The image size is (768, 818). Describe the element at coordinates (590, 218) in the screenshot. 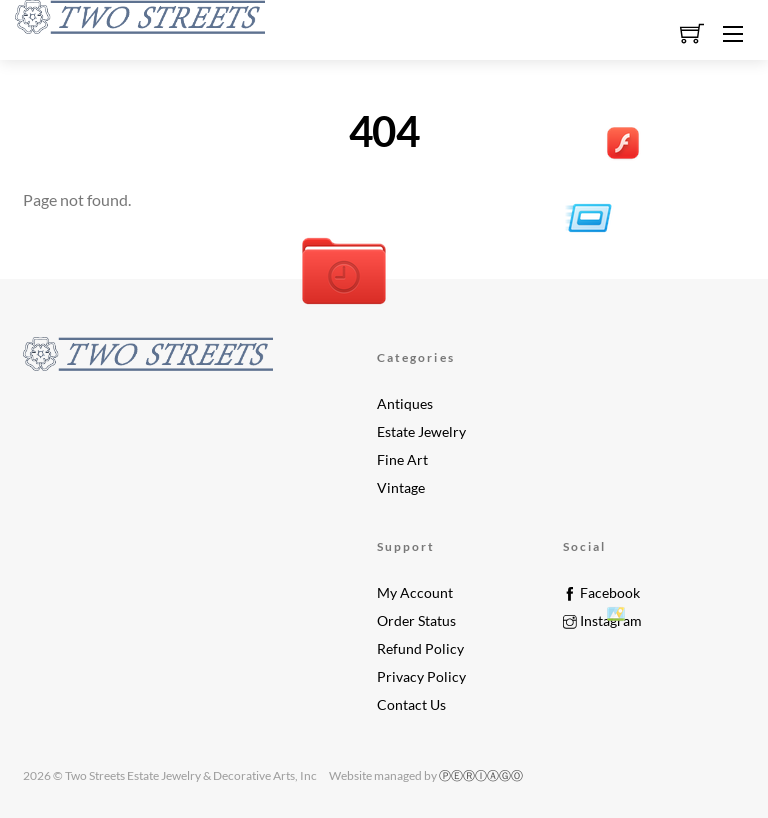

I see `launch or run an application` at that location.